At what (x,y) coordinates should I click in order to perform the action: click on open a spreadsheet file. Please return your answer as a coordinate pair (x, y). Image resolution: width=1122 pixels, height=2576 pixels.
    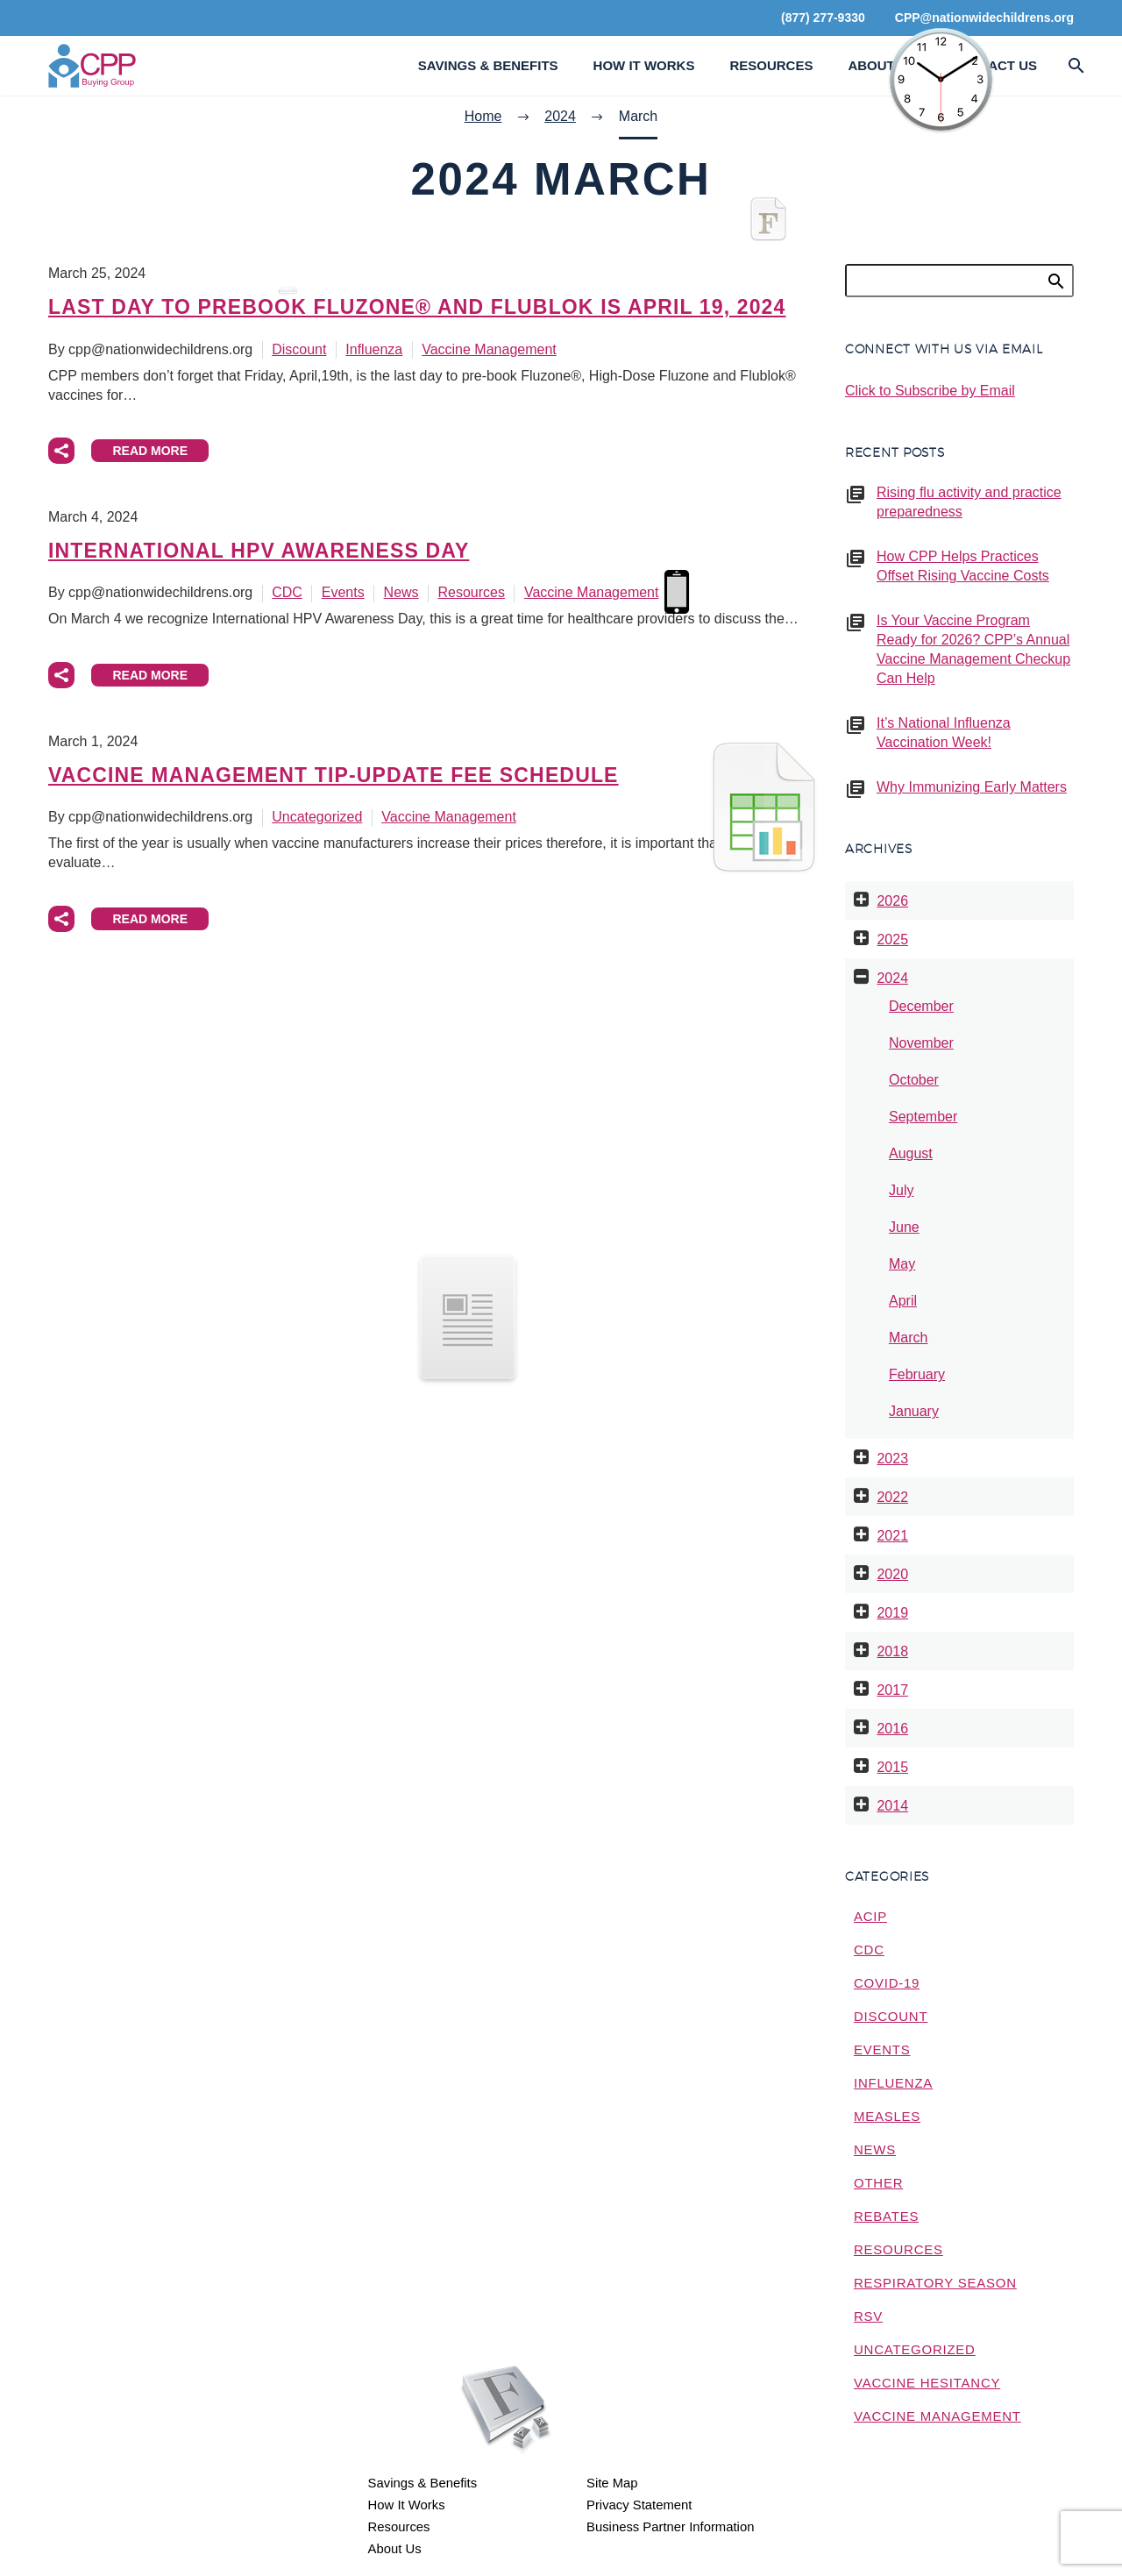
    Looking at the image, I should click on (763, 807).